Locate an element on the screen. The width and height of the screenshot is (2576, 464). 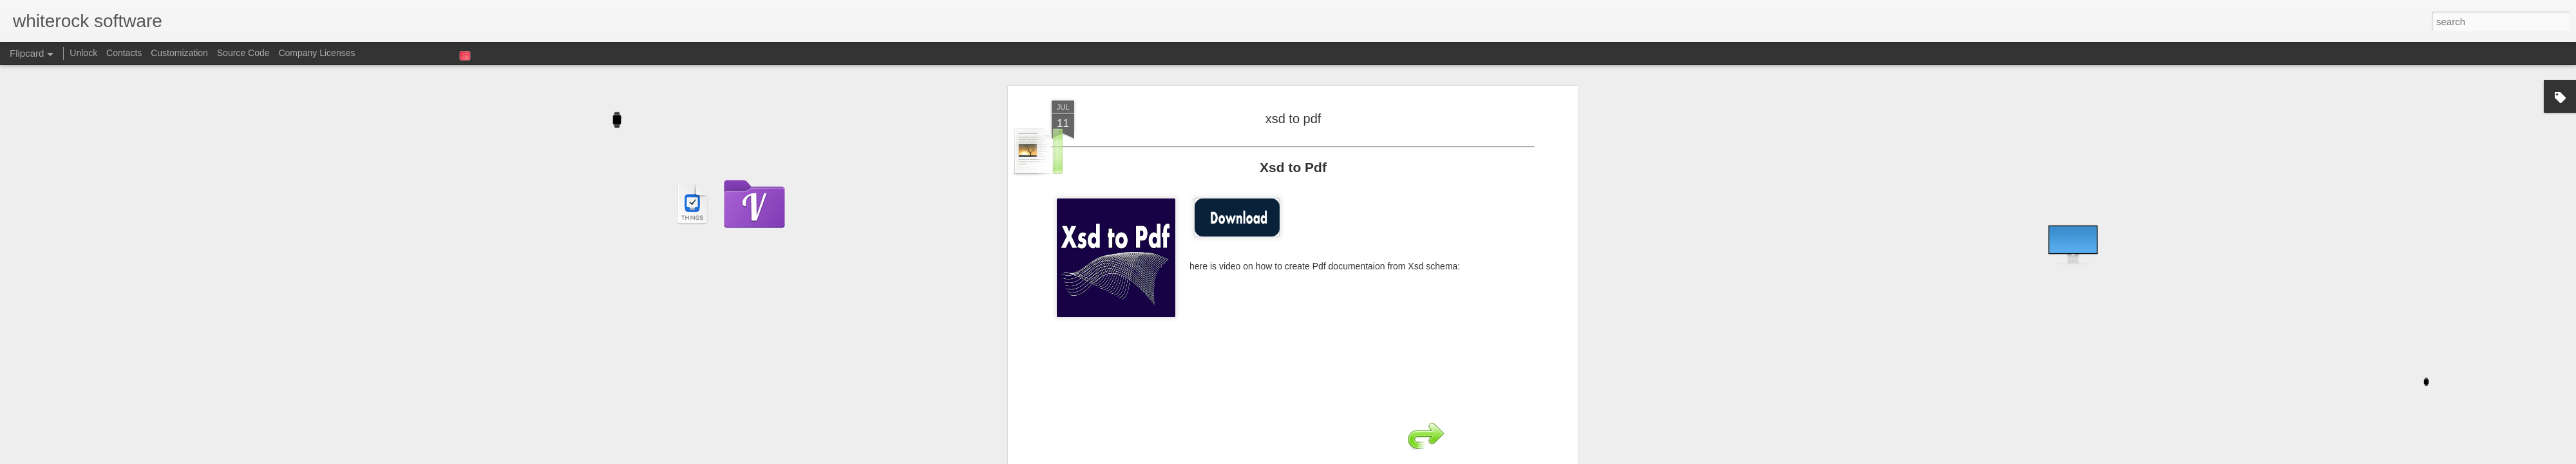
document template file type is located at coordinates (1037, 151).